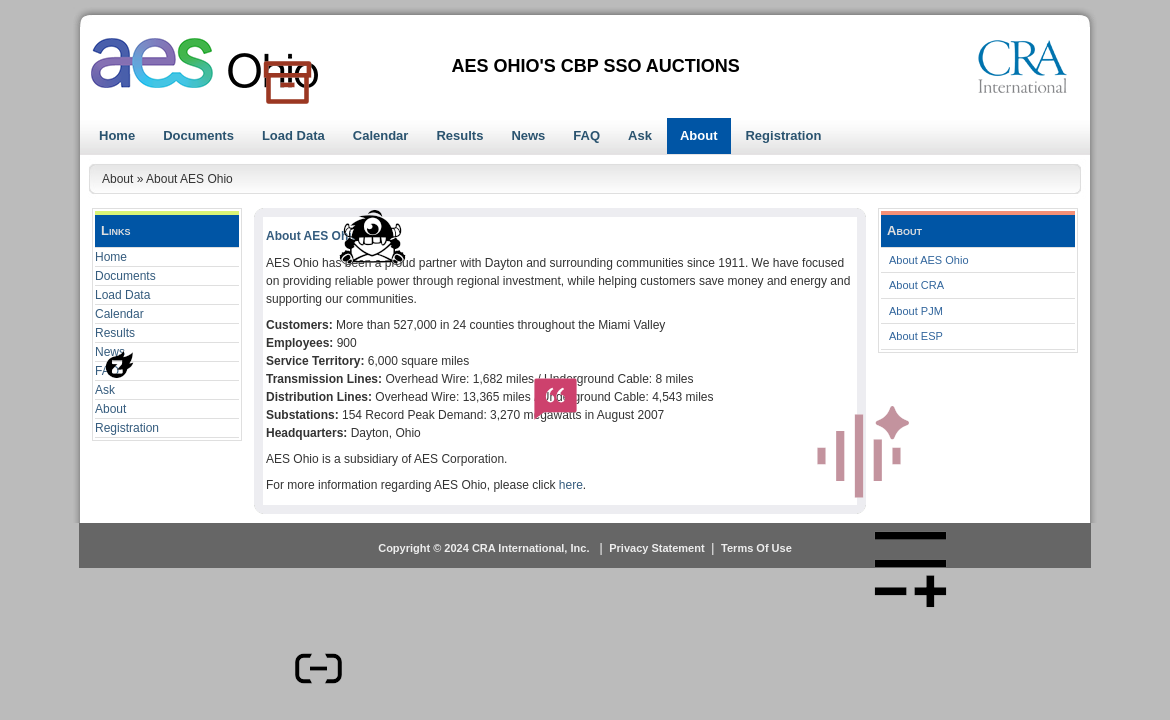 The image size is (1170, 720). I want to click on activate AI voice assistant, so click(859, 456).